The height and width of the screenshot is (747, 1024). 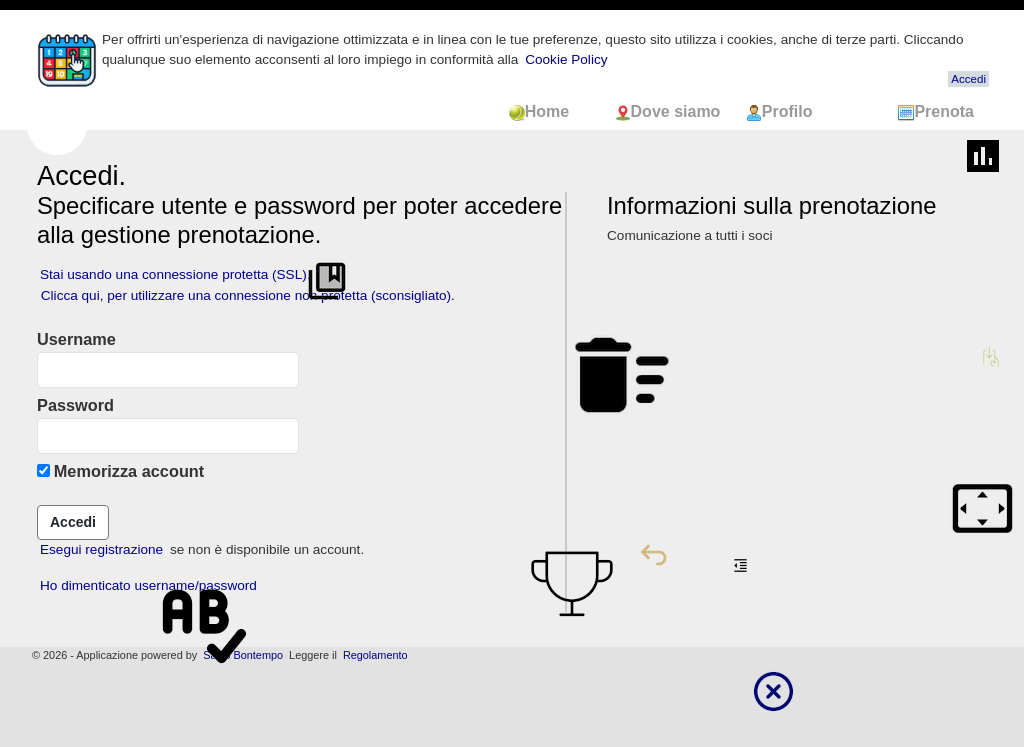 What do you see at coordinates (740, 565) in the screenshot?
I see `decrease text indentation` at bounding box center [740, 565].